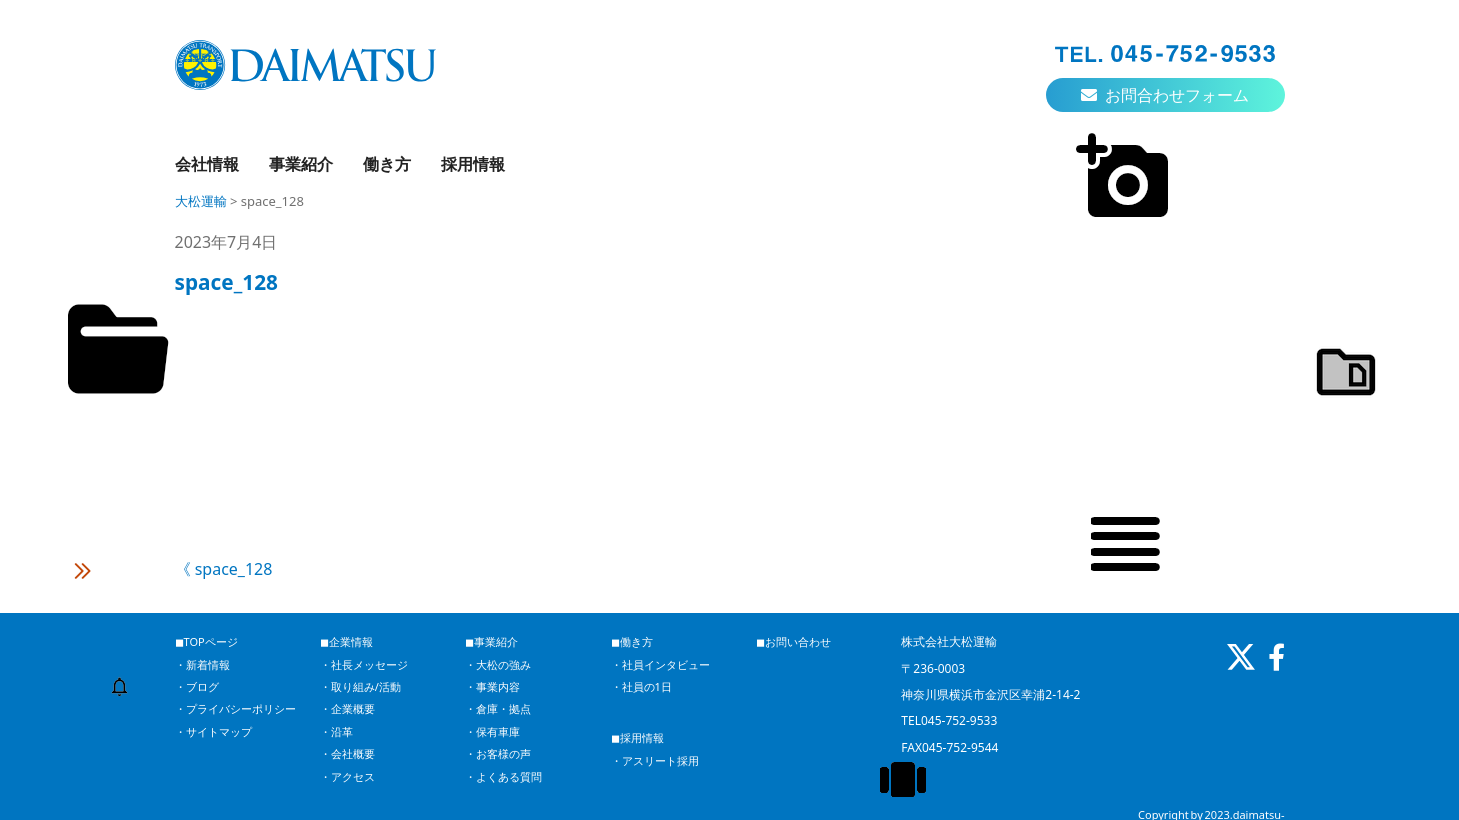  I want to click on add a new photo, so click(1124, 177).